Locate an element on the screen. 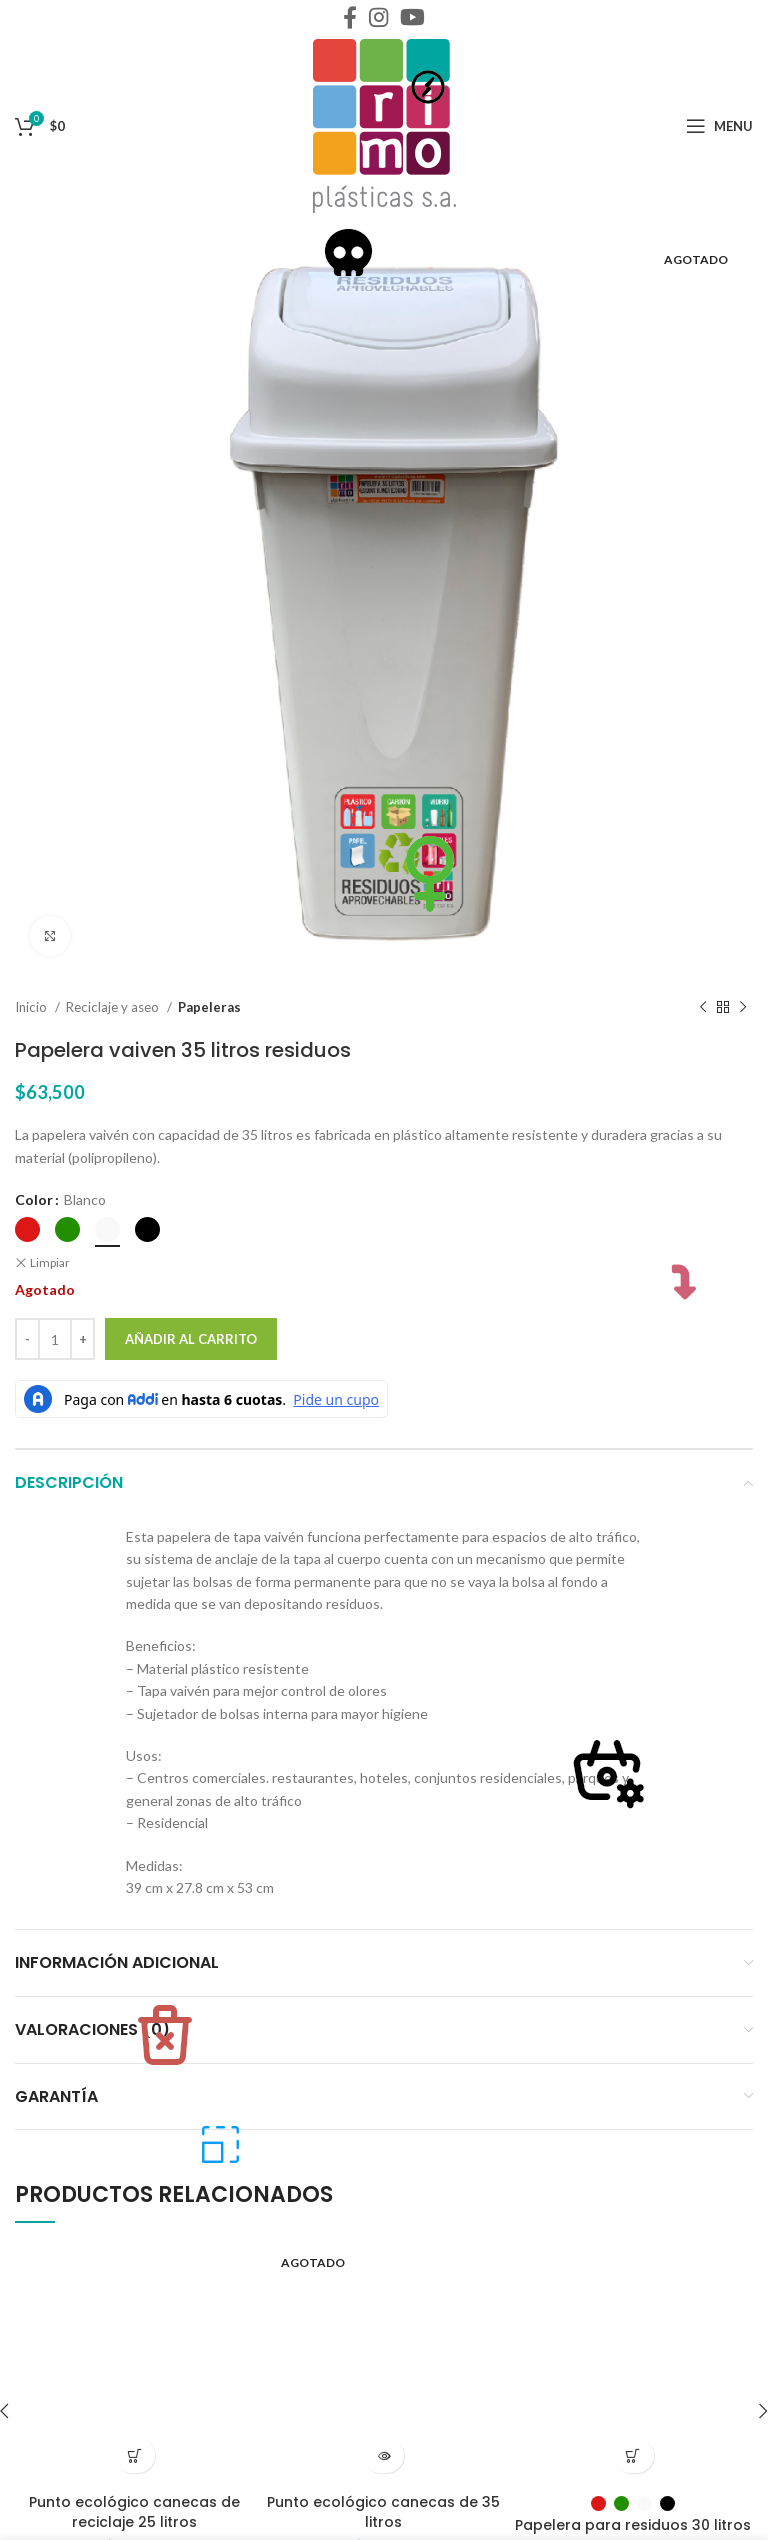 The width and height of the screenshot is (768, 2540). socket.io library or real-time websocket connection is located at coordinates (428, 87).